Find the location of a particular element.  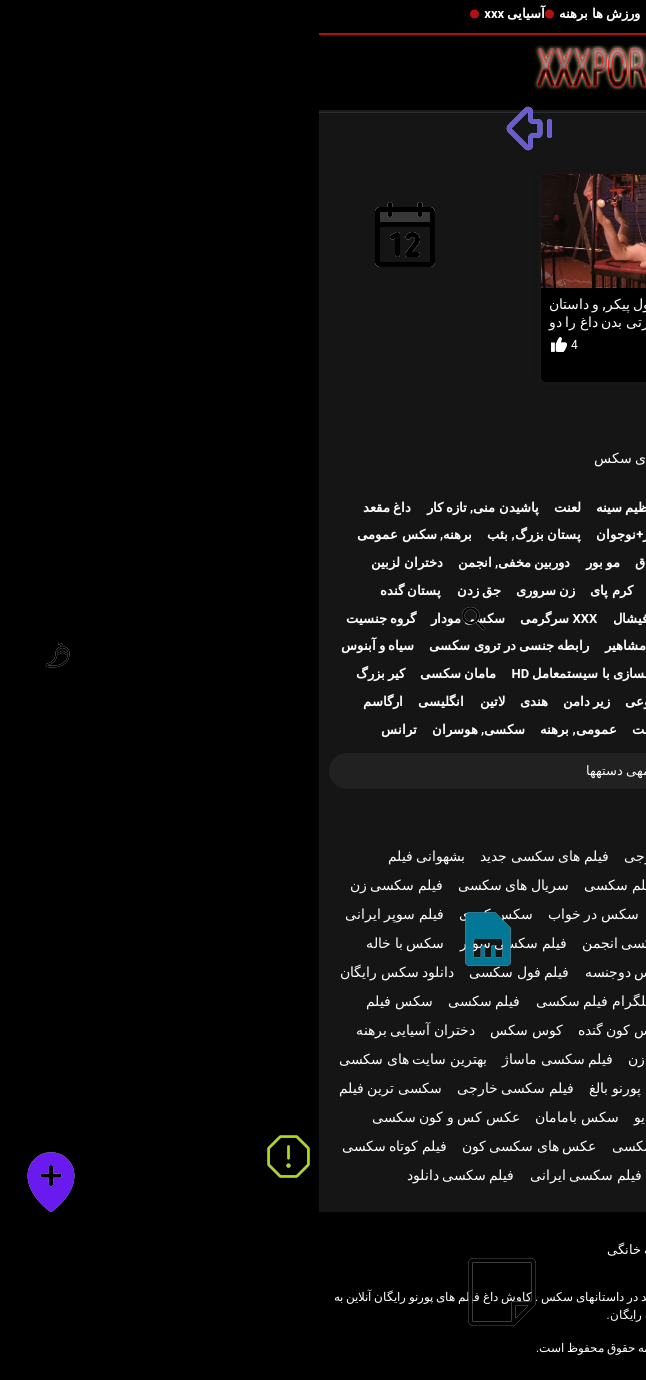

add a new location pin is located at coordinates (51, 1182).